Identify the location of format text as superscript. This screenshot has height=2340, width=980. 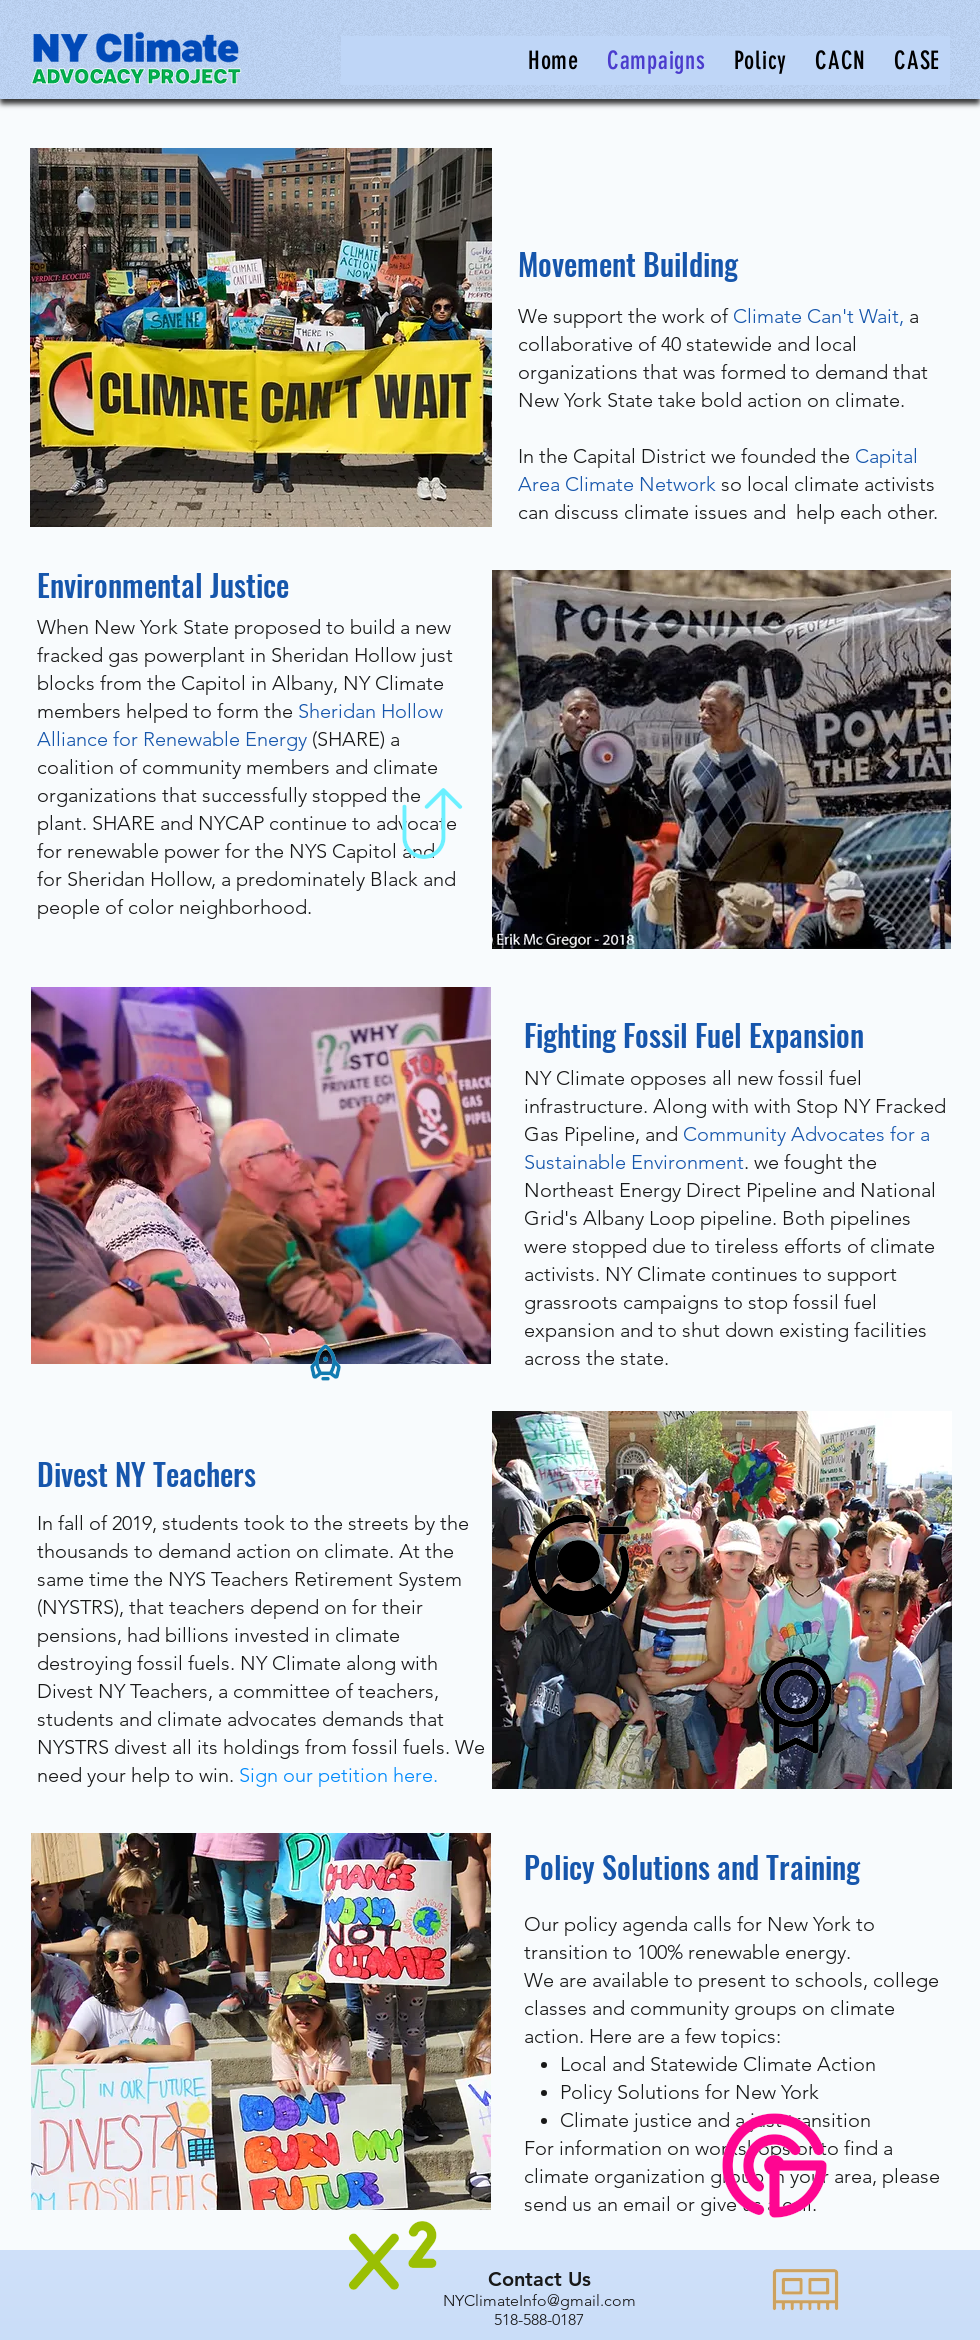
(388, 2257).